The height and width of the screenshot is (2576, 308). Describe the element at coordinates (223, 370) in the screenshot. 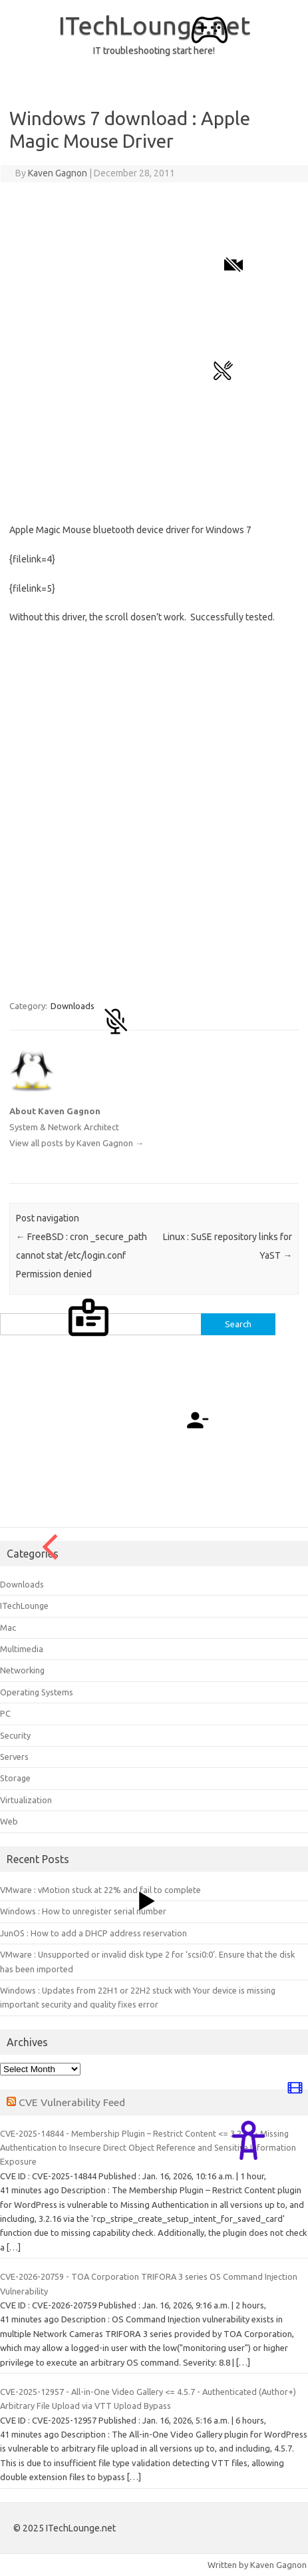

I see `find nearby restaurants` at that location.